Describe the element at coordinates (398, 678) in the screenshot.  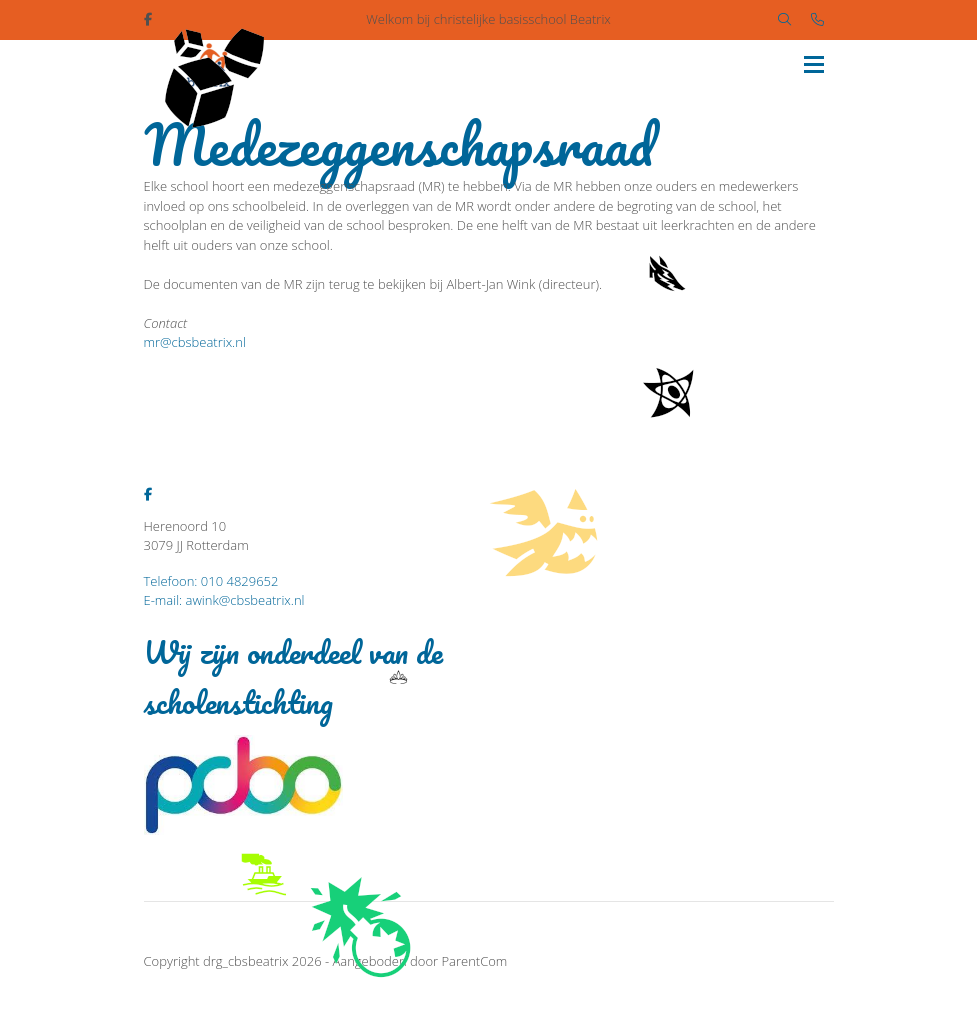
I see `indicates royalty or premium status` at that location.